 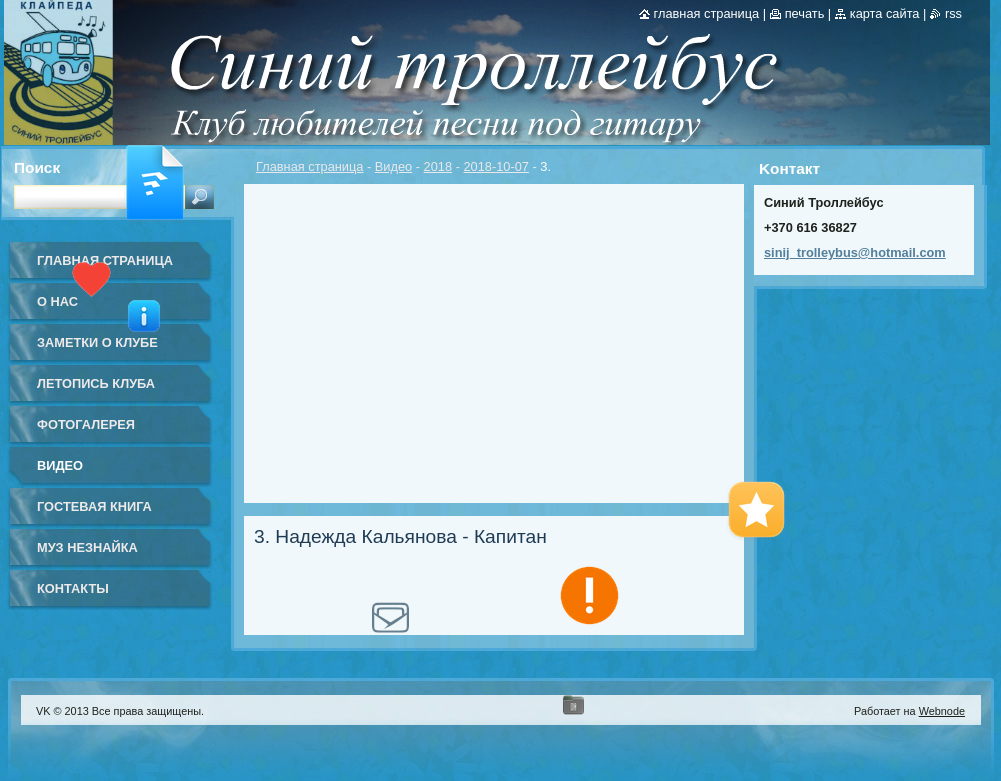 What do you see at coordinates (756, 510) in the screenshot?
I see `view featured applications` at bounding box center [756, 510].